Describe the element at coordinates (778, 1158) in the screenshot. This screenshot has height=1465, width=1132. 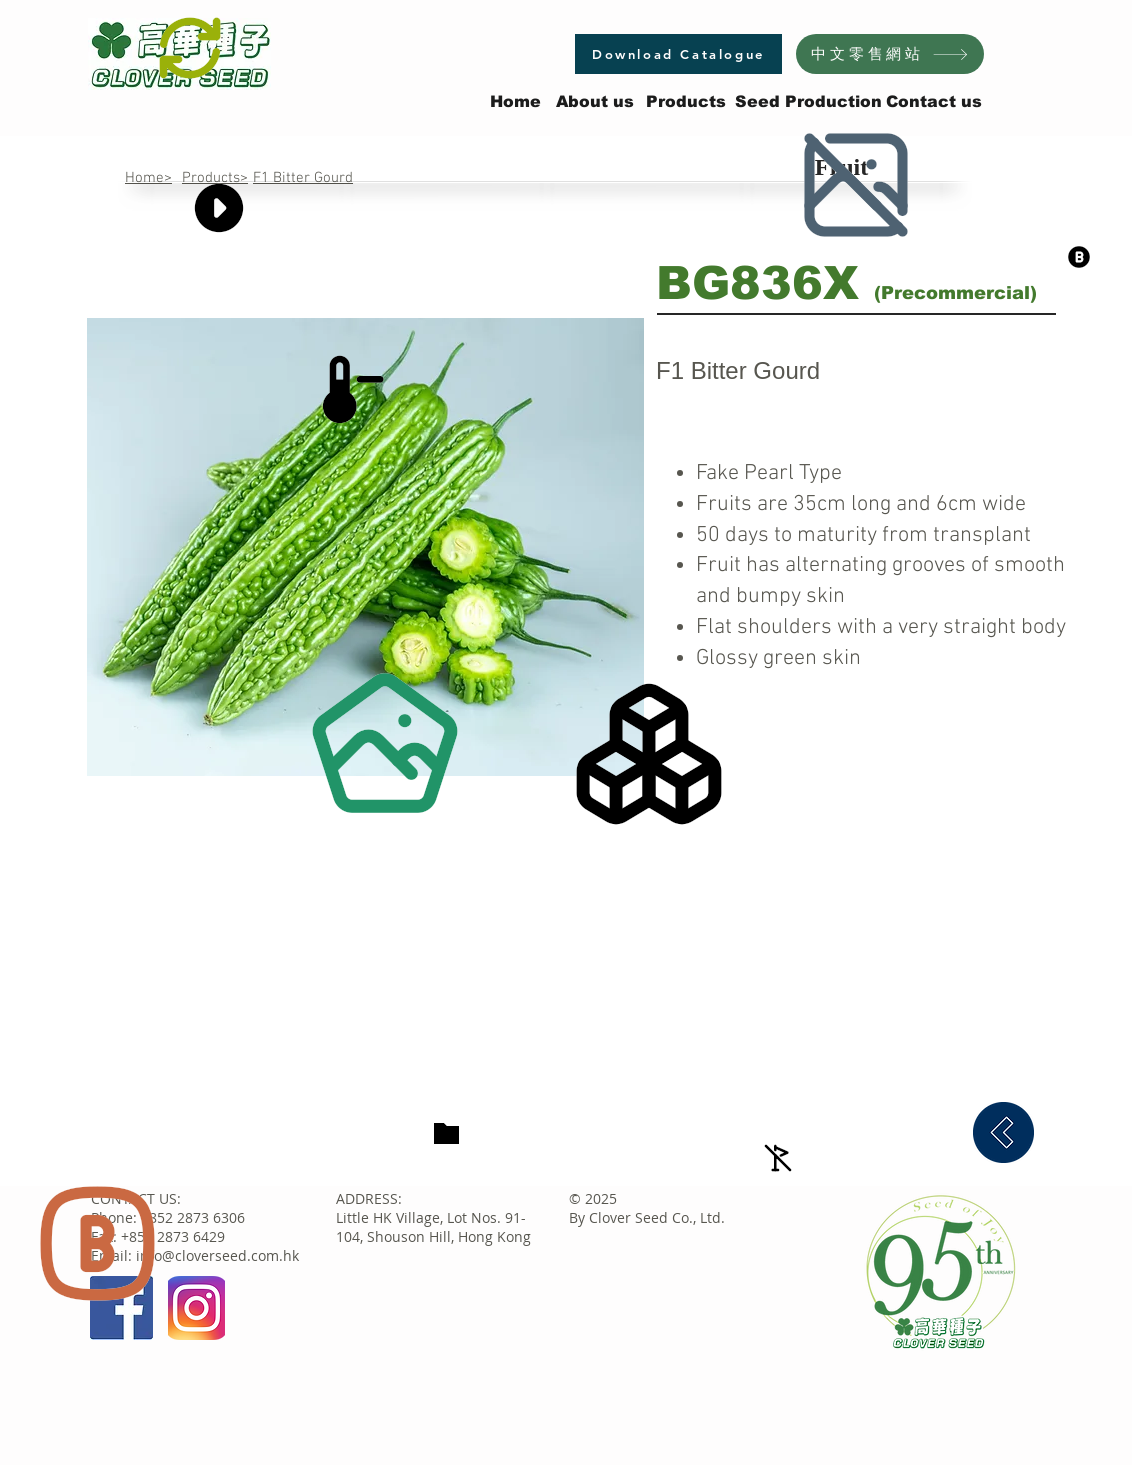
I see `disable or remove a flag marker` at that location.